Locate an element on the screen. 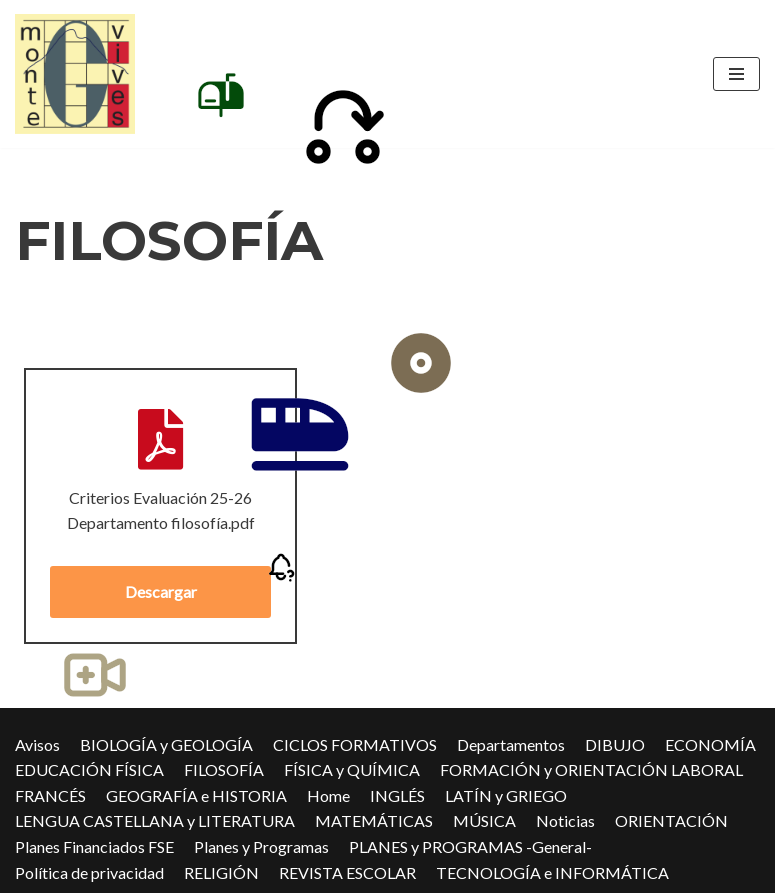  notification settings help or FAQ is located at coordinates (281, 567).